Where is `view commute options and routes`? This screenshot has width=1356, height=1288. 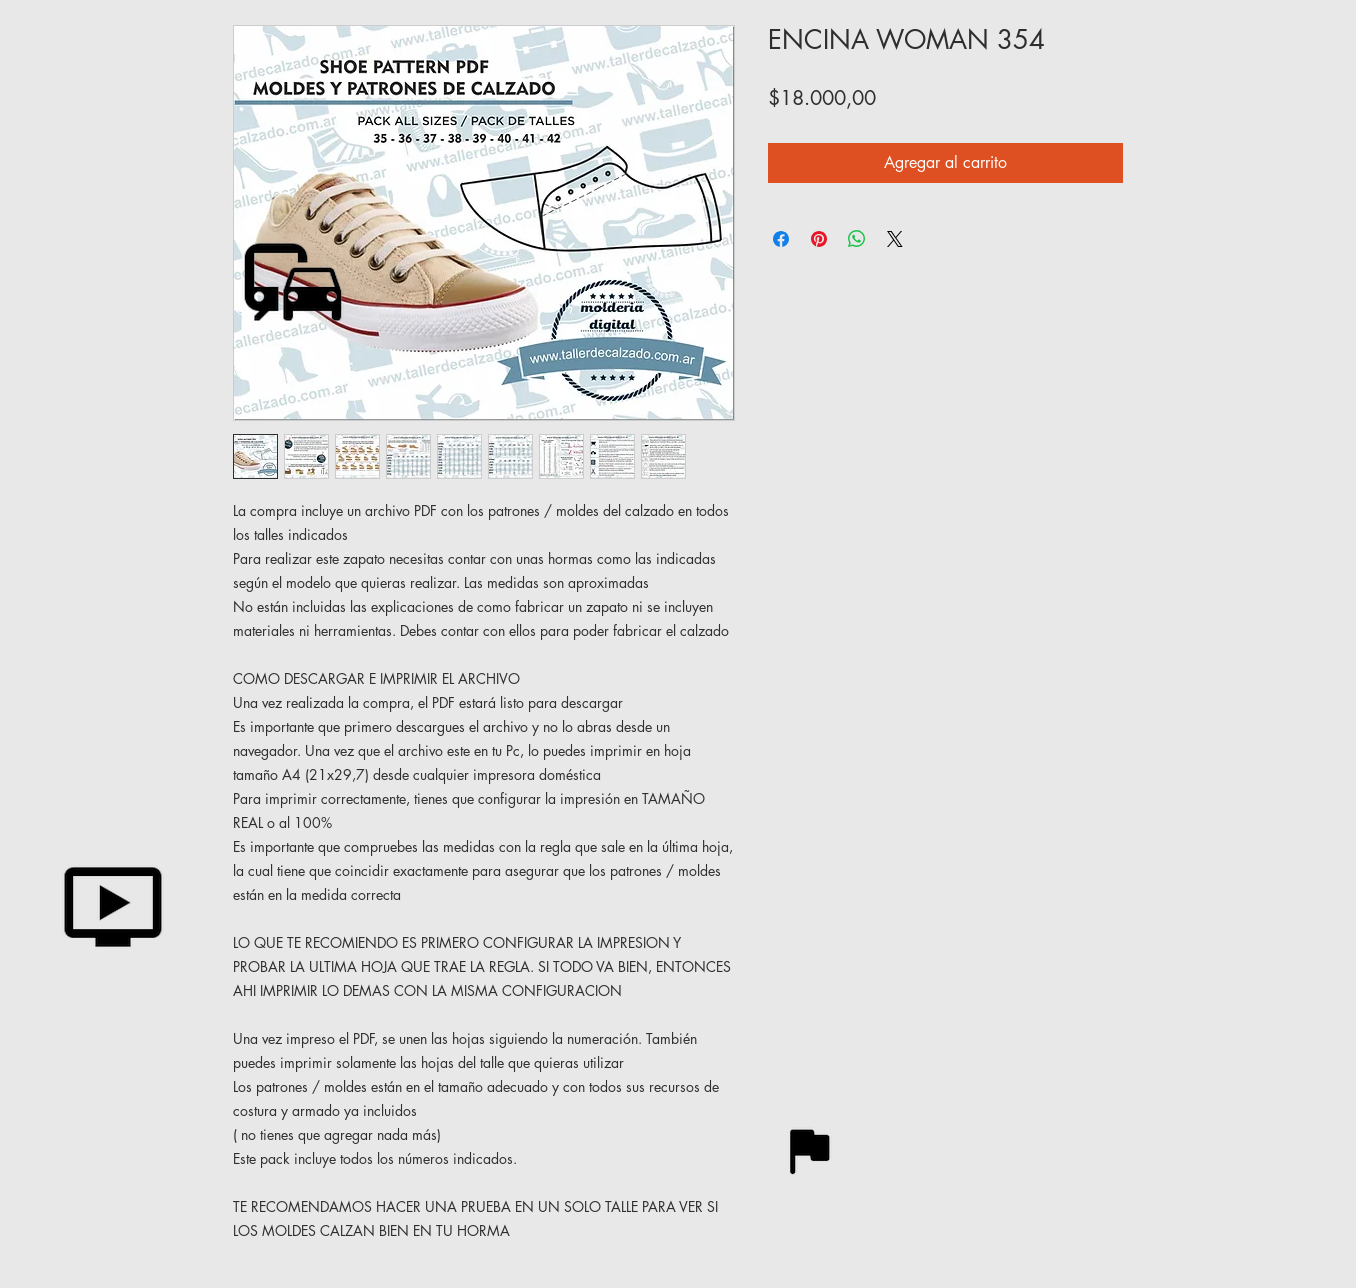
view commute options and routes is located at coordinates (293, 282).